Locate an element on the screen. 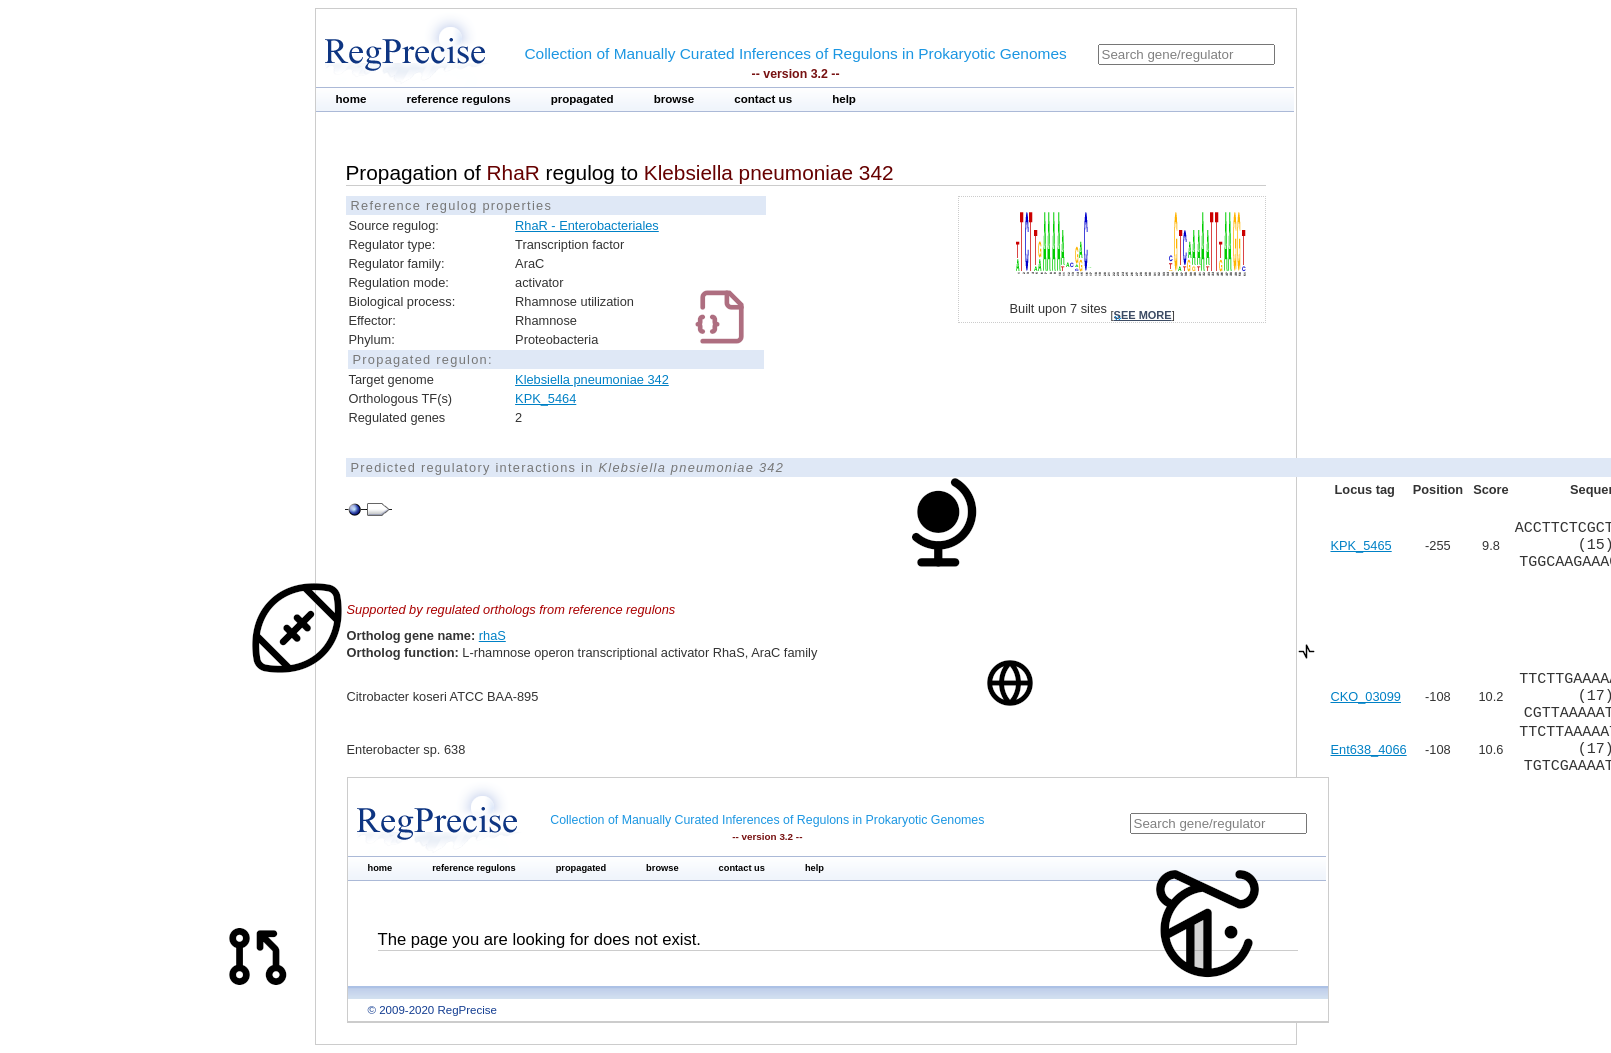 The image size is (1611, 1053). access website or browse the internet is located at coordinates (1010, 683).